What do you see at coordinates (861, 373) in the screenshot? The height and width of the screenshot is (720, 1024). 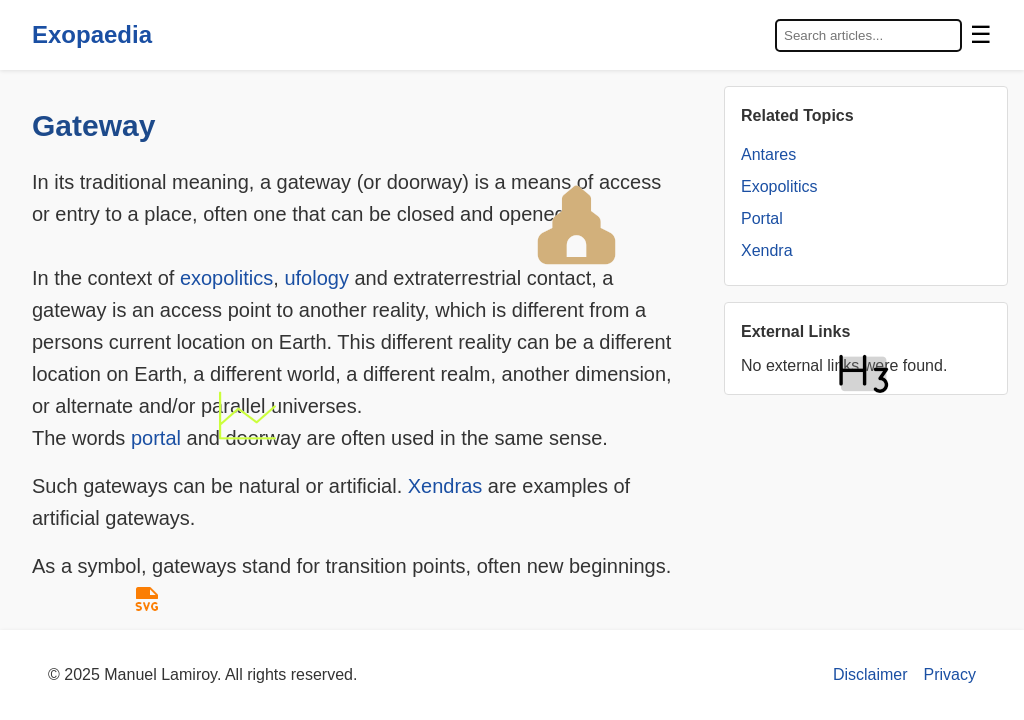 I see `format text as heading level 3` at bounding box center [861, 373].